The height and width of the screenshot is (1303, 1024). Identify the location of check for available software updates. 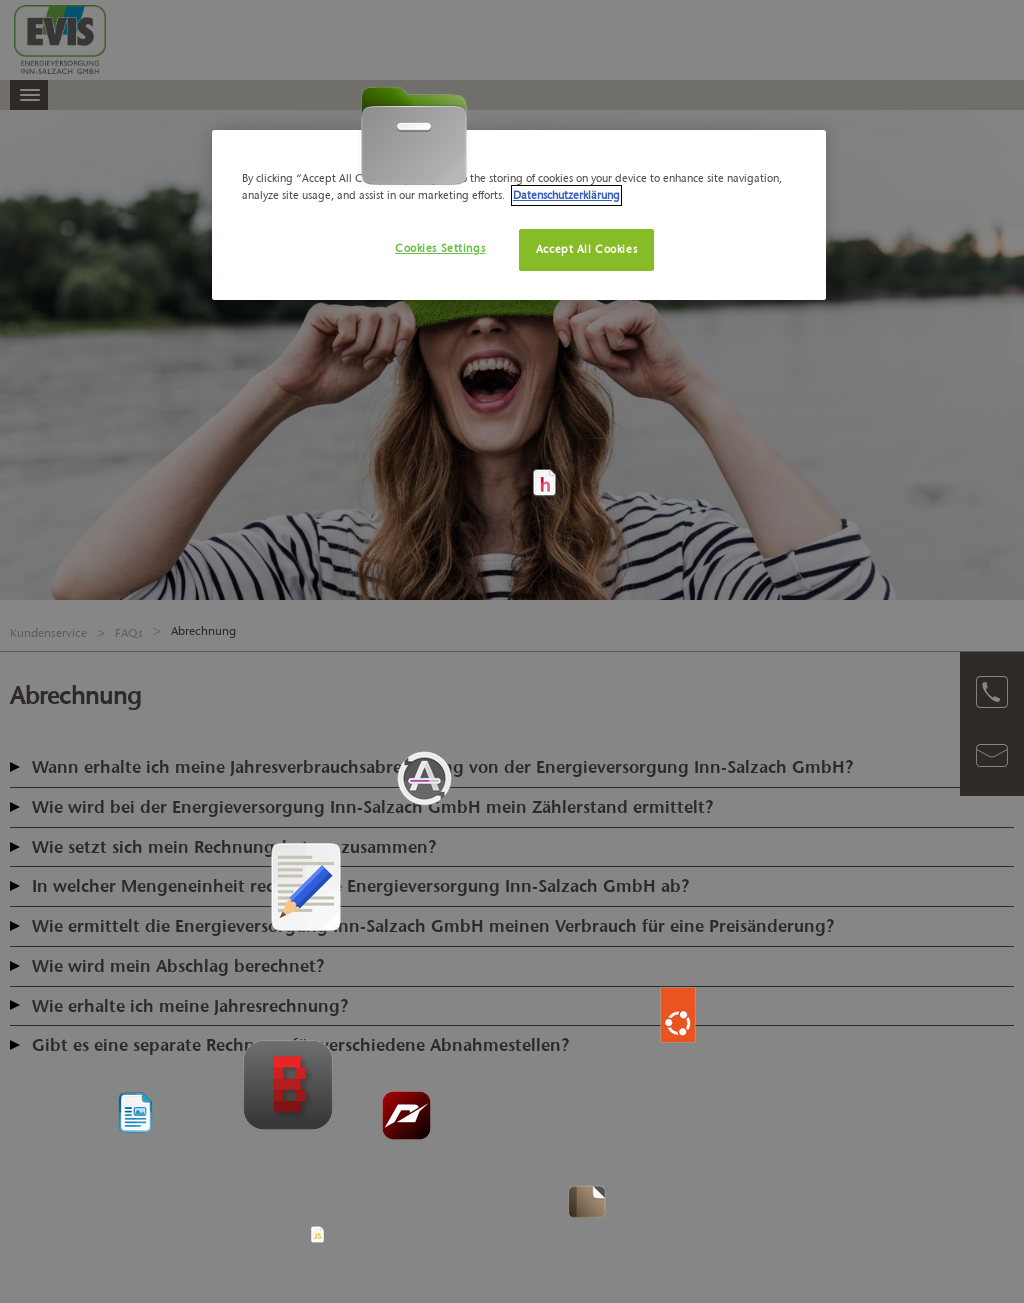
(424, 778).